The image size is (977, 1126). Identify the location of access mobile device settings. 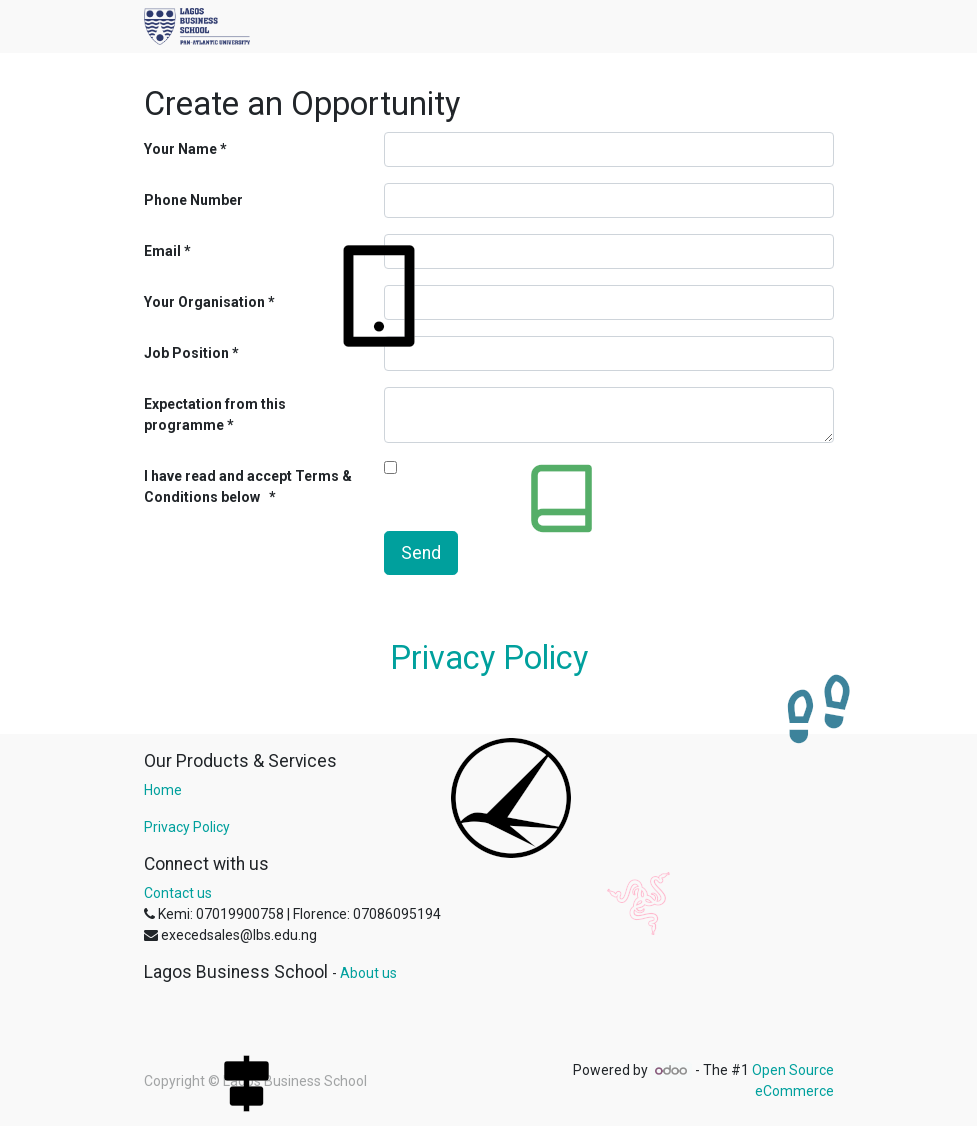
(379, 296).